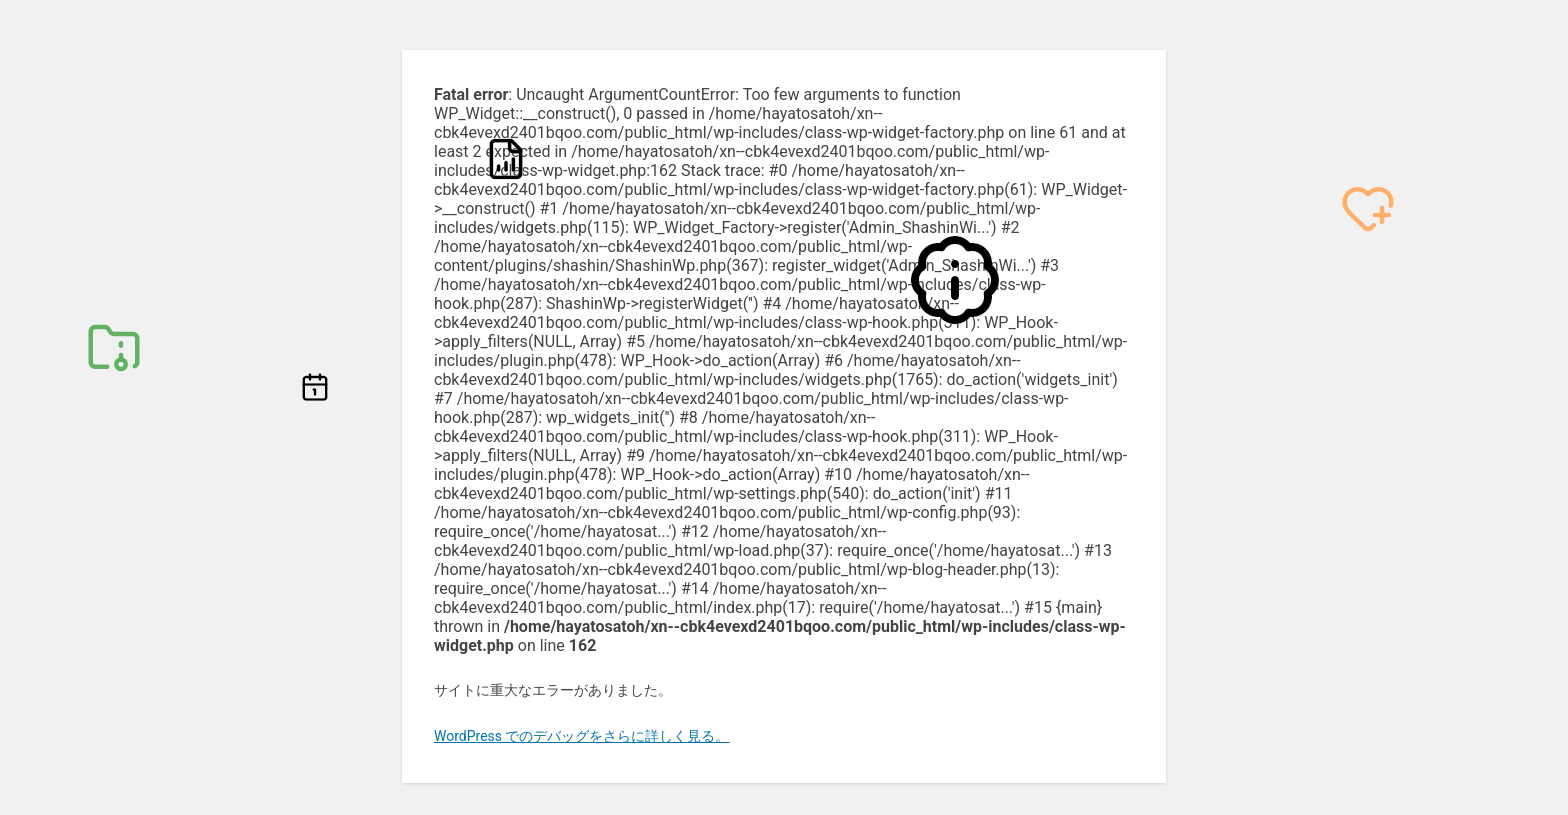 This screenshot has width=1568, height=815. Describe the element at coordinates (114, 348) in the screenshot. I see `access archived files or folders` at that location.